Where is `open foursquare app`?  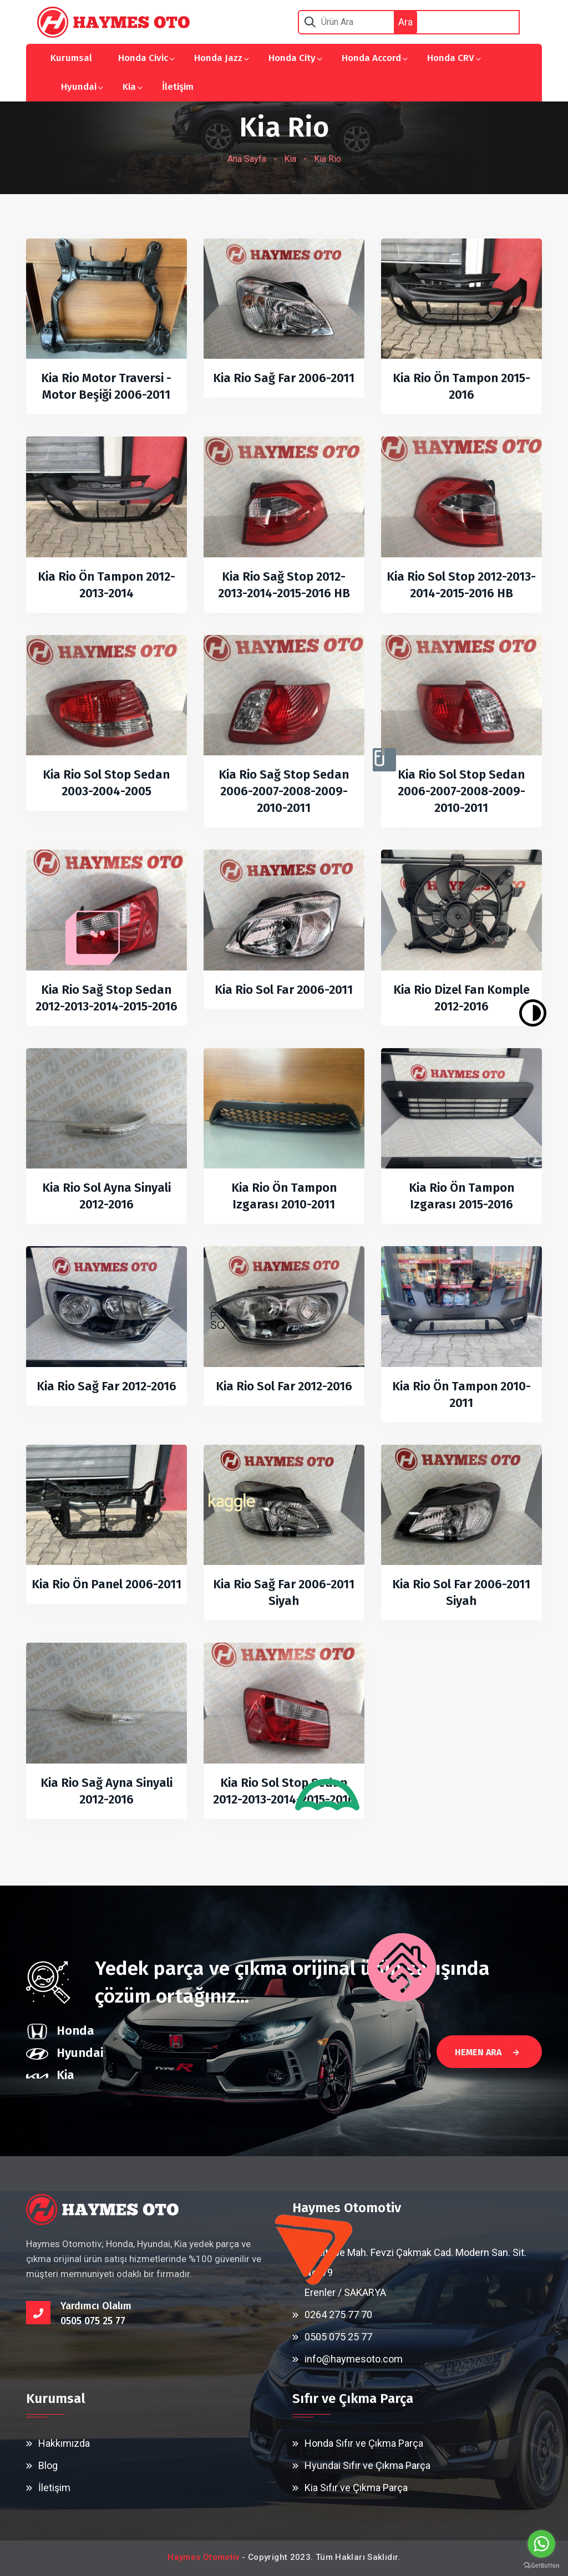
open foursquare app is located at coordinates (217, 1320).